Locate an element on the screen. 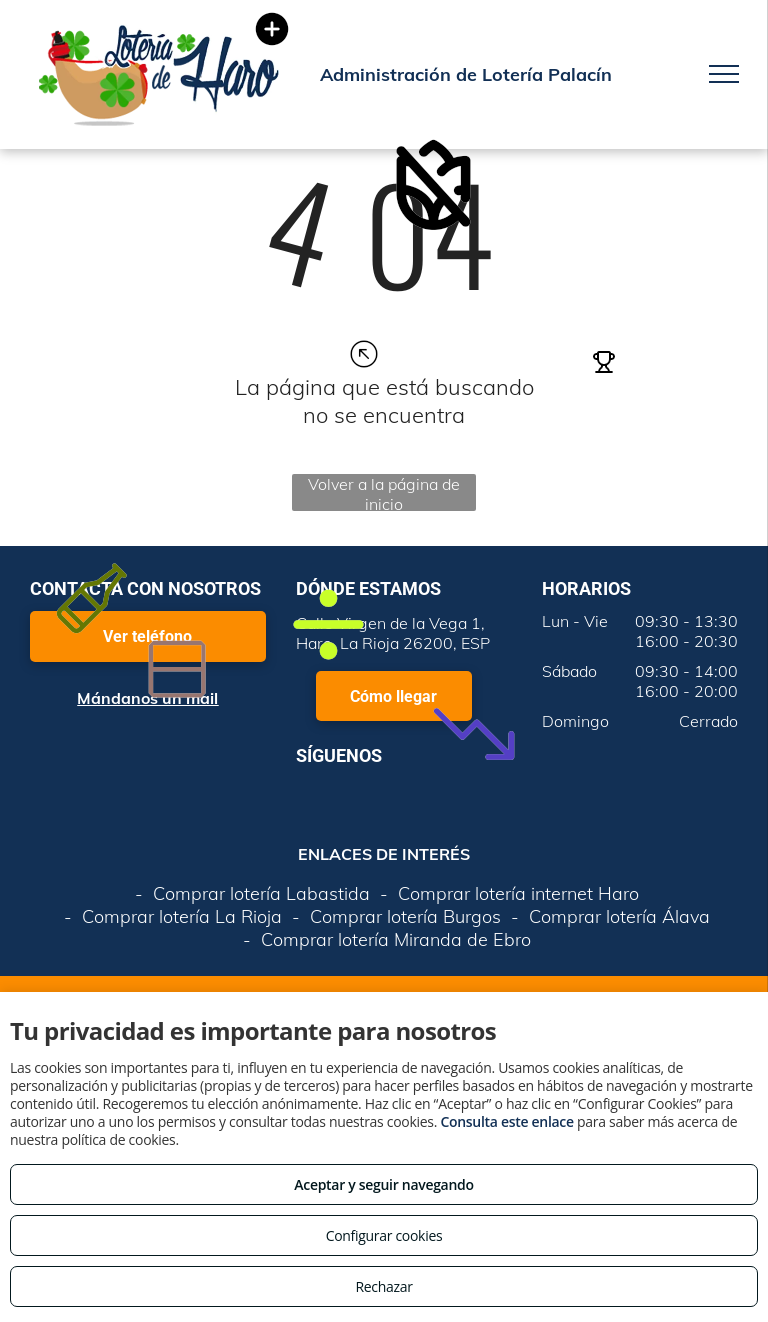 This screenshot has height=1322, width=768. navigate back to previous screen is located at coordinates (364, 354).